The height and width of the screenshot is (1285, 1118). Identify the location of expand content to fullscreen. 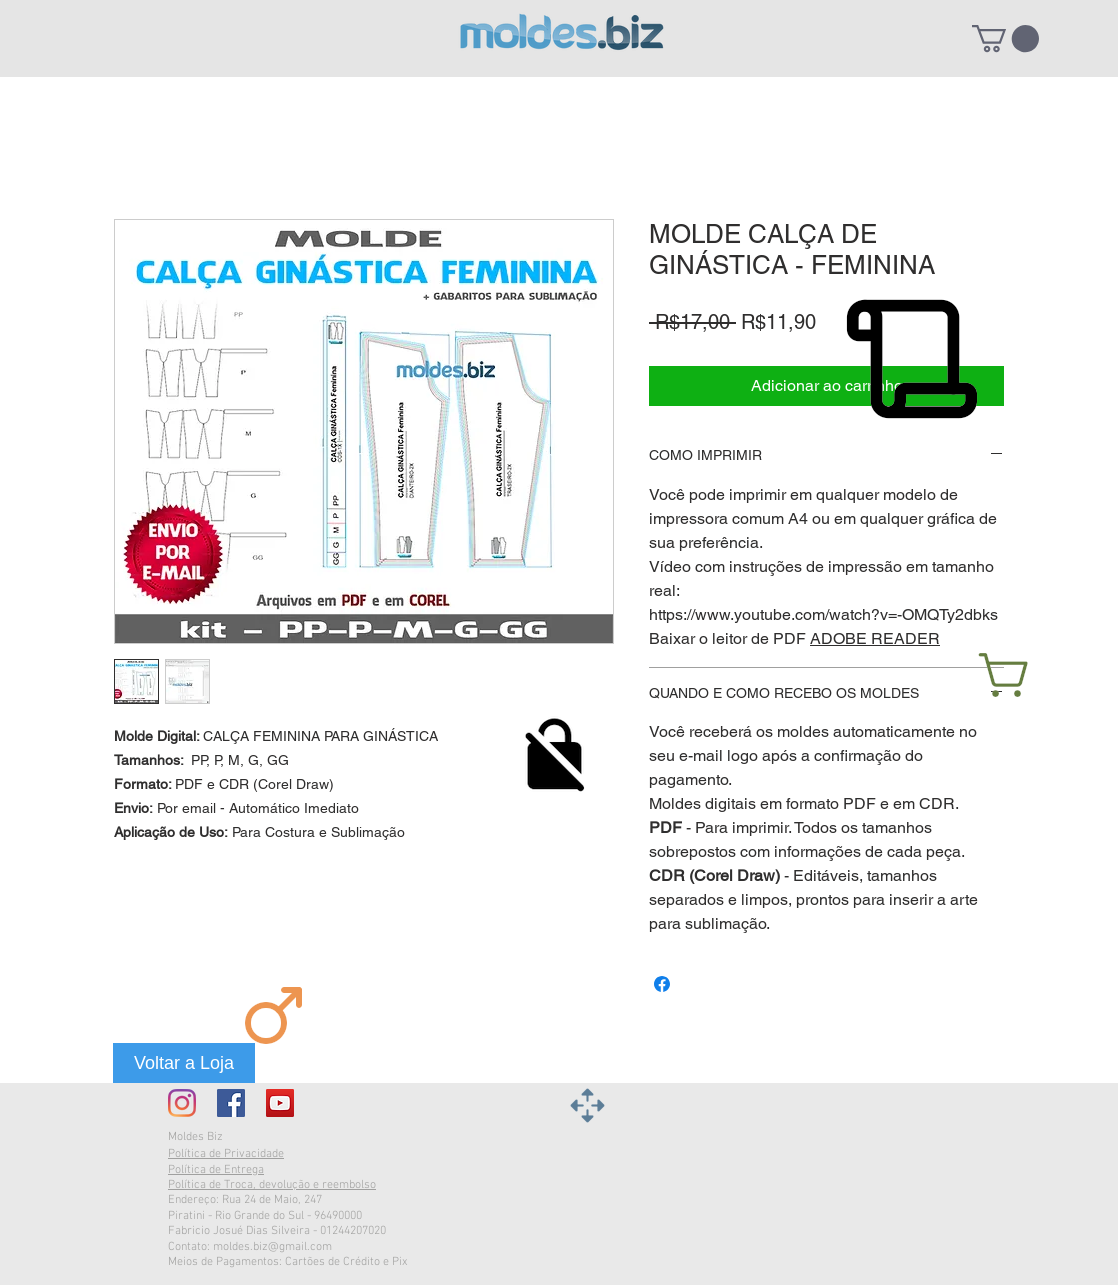
(587, 1105).